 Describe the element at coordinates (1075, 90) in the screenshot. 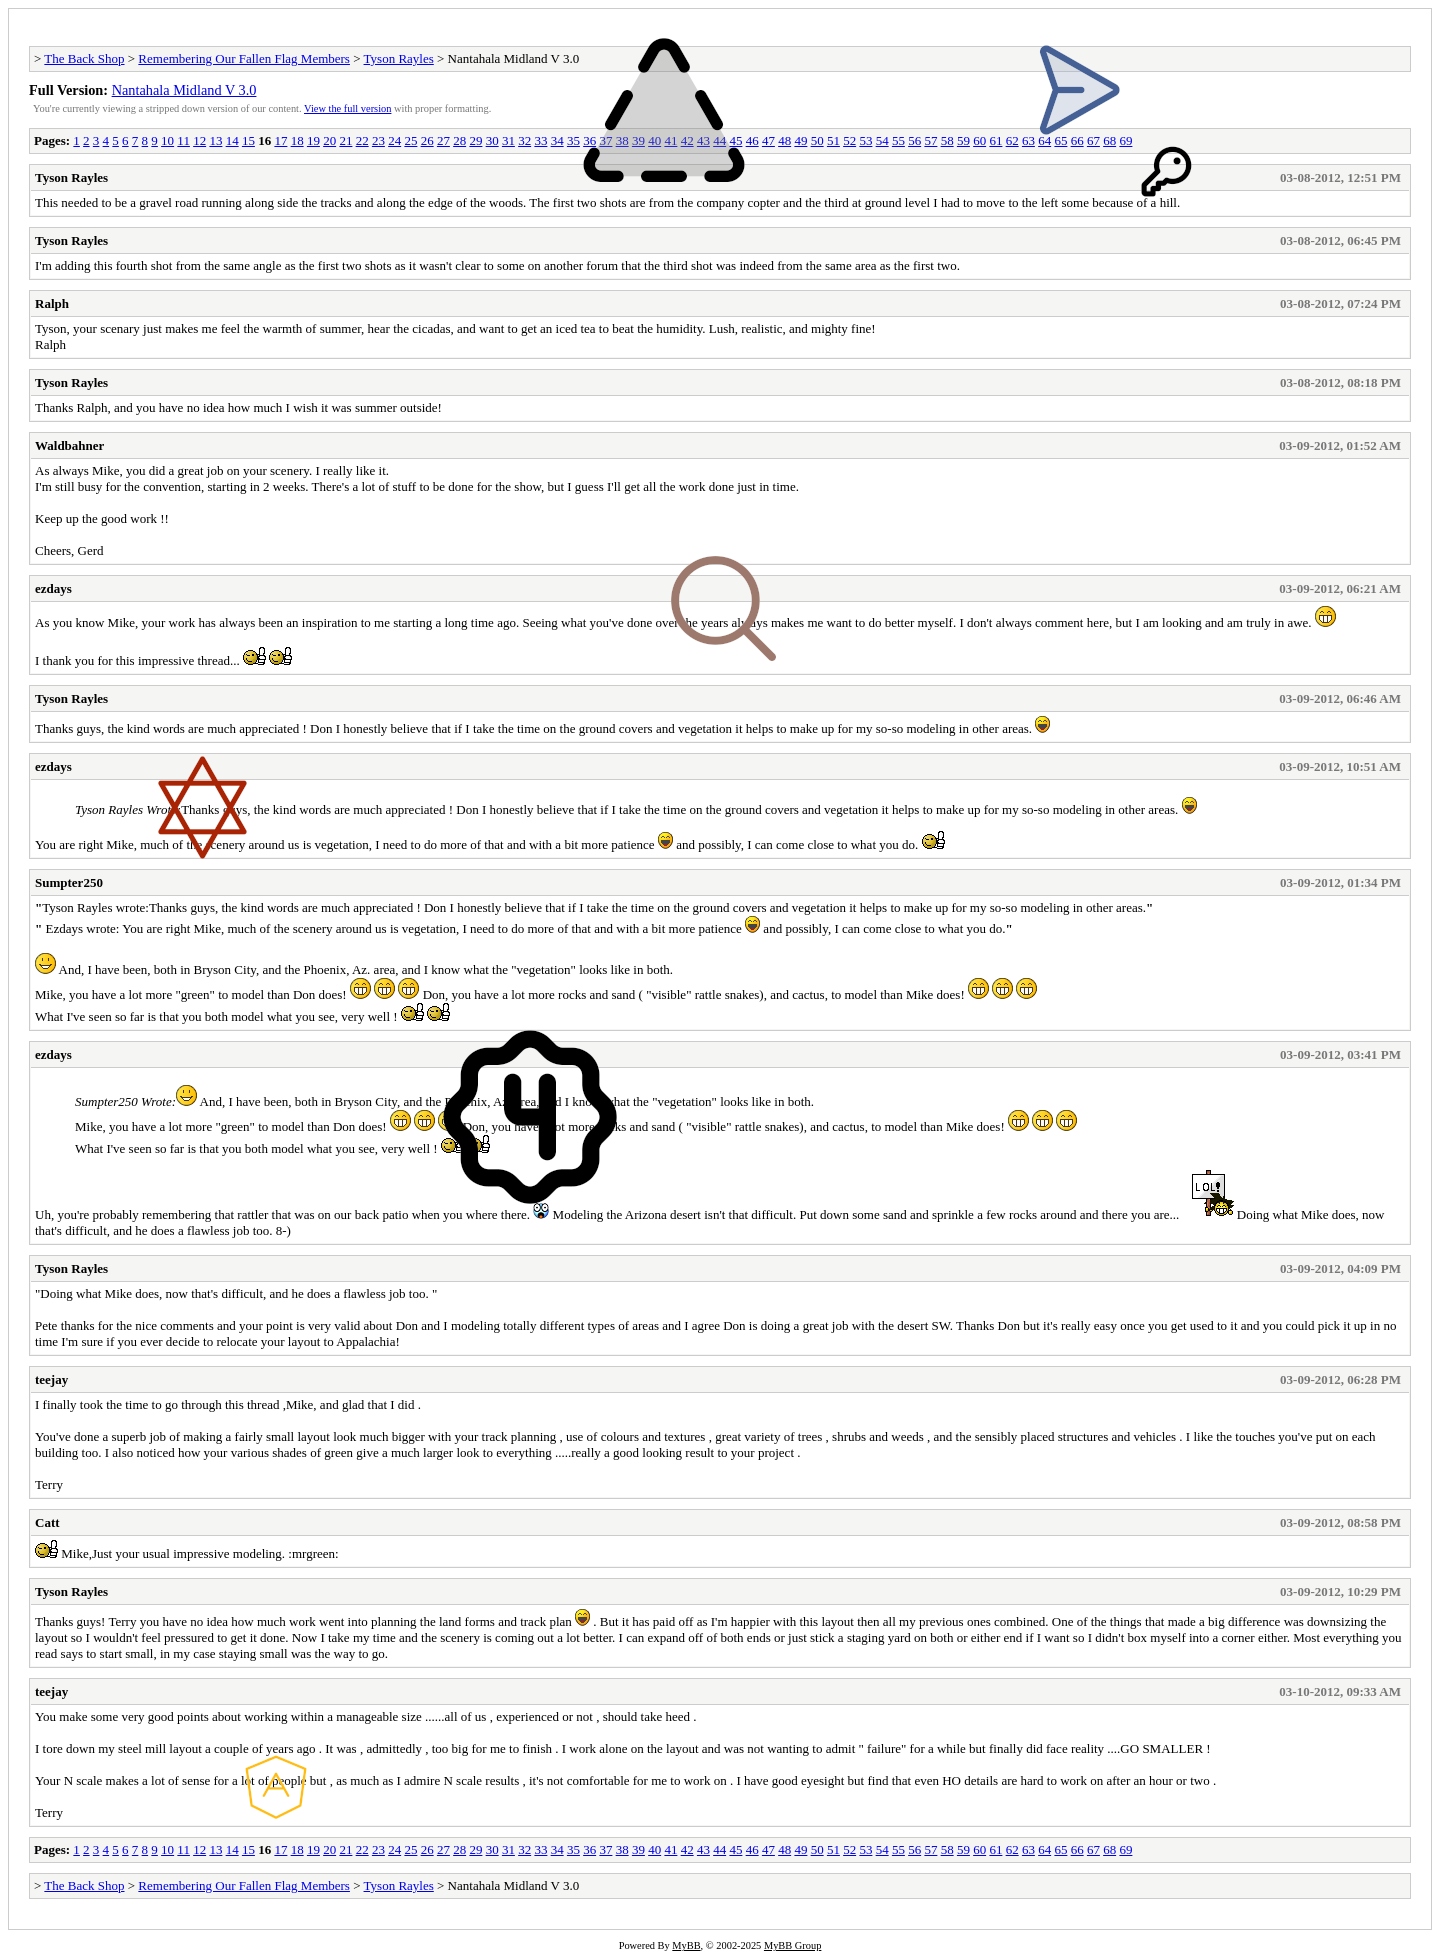

I see `send message` at that location.